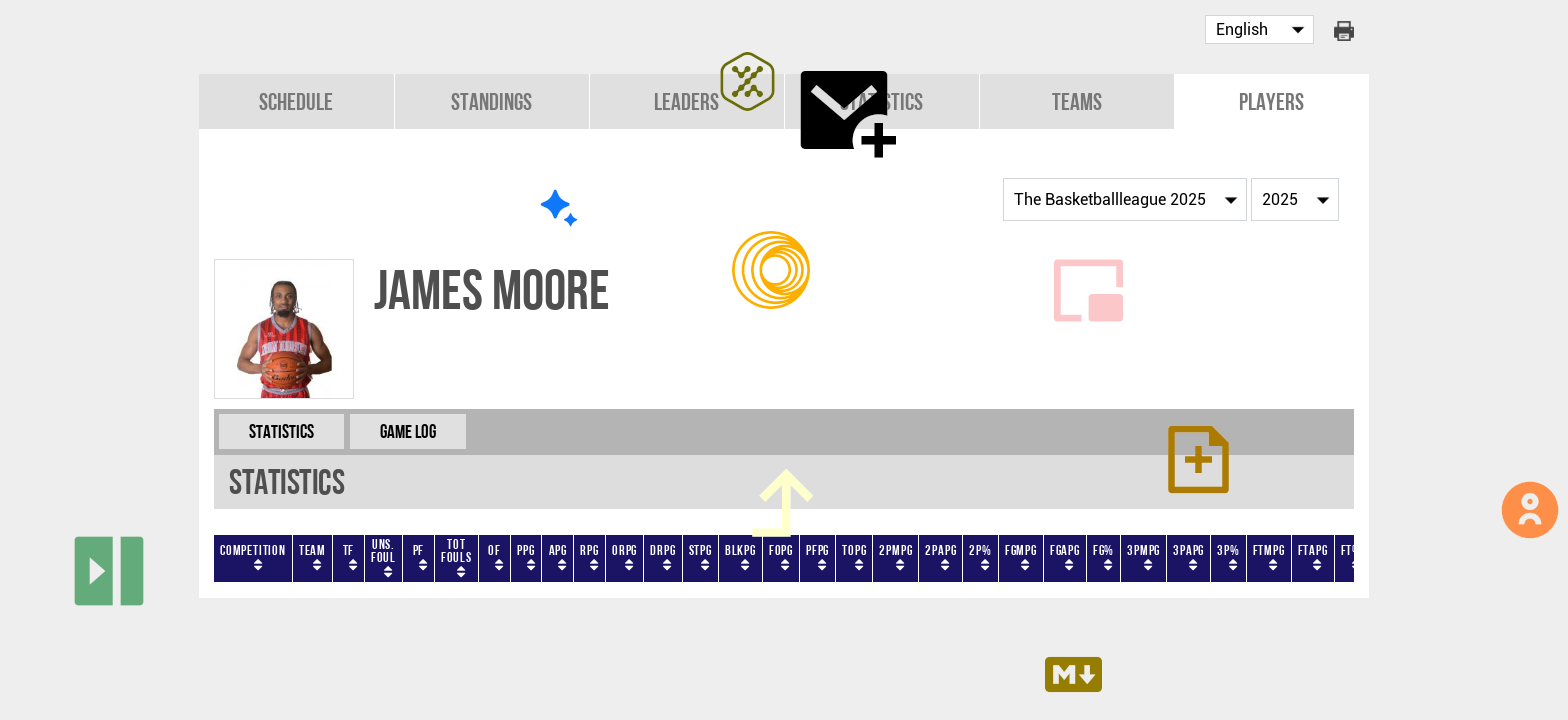  I want to click on expand the sidebar panel, so click(109, 571).